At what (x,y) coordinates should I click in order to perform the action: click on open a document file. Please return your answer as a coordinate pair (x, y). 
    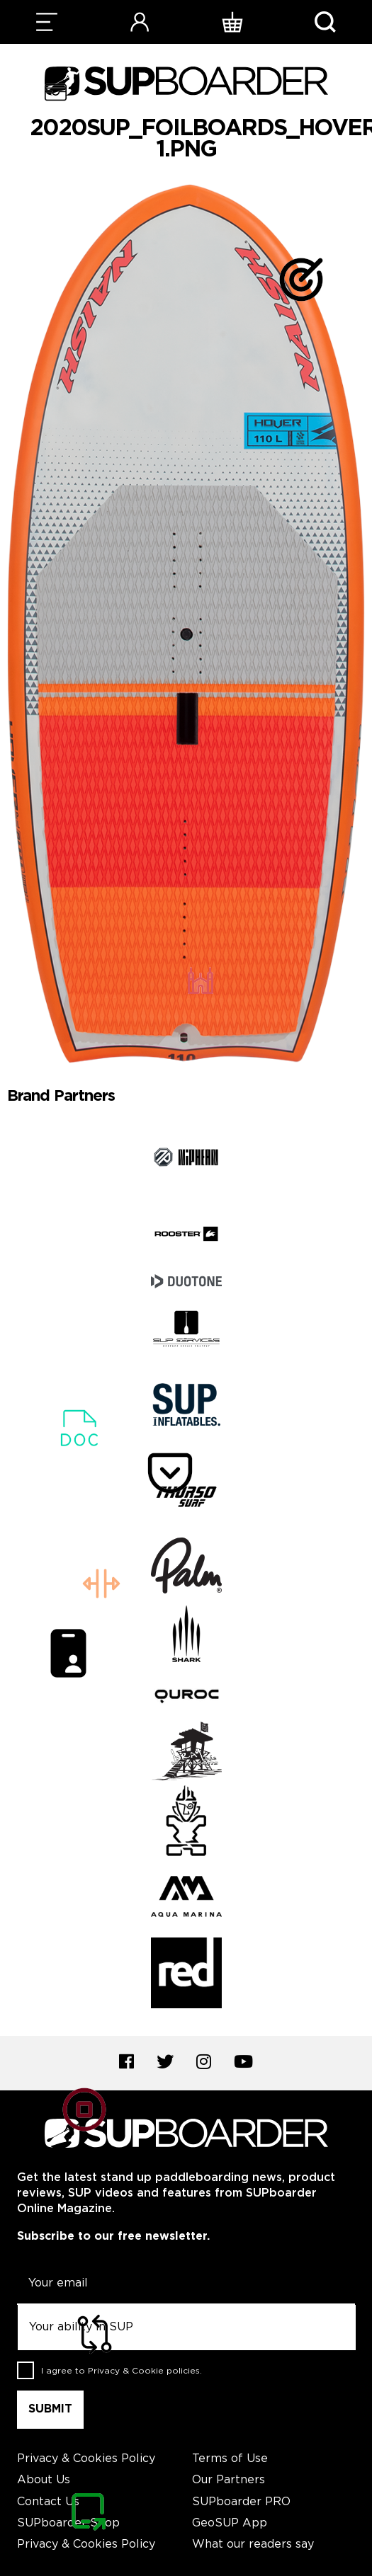
    Looking at the image, I should click on (79, 1429).